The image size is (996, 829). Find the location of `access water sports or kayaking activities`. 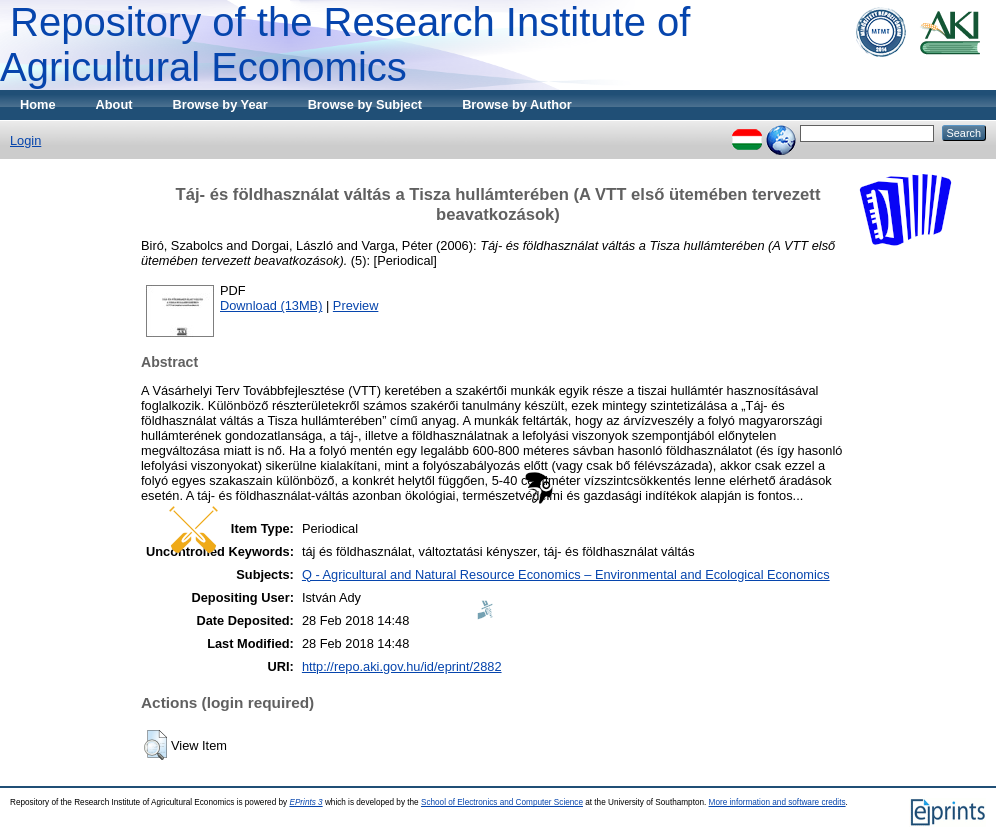

access water sports or kayaking activities is located at coordinates (193, 530).